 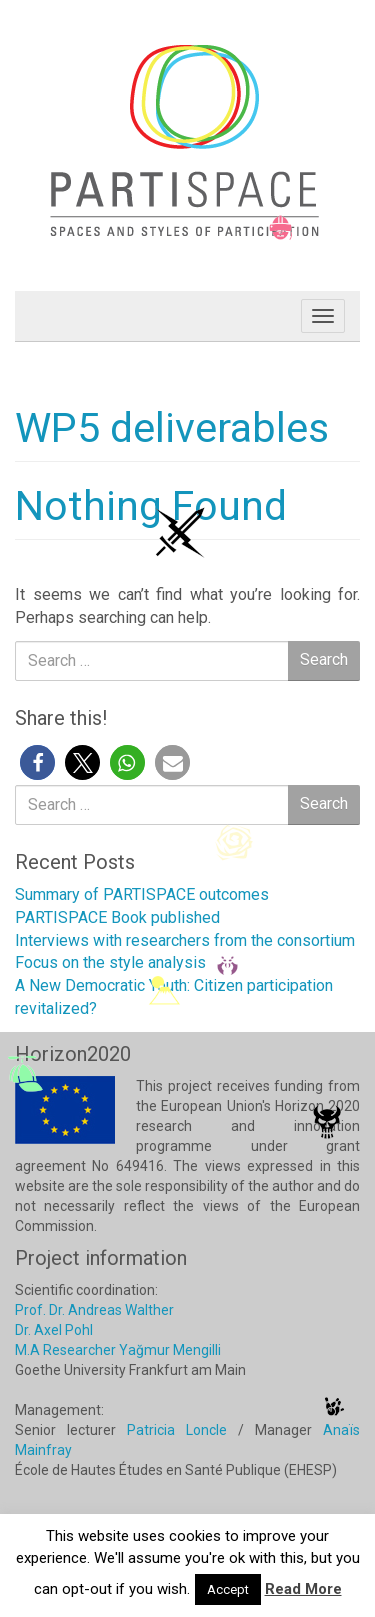 What do you see at coordinates (334, 1406) in the screenshot?
I see `indicates a strike in a bowling game` at bounding box center [334, 1406].